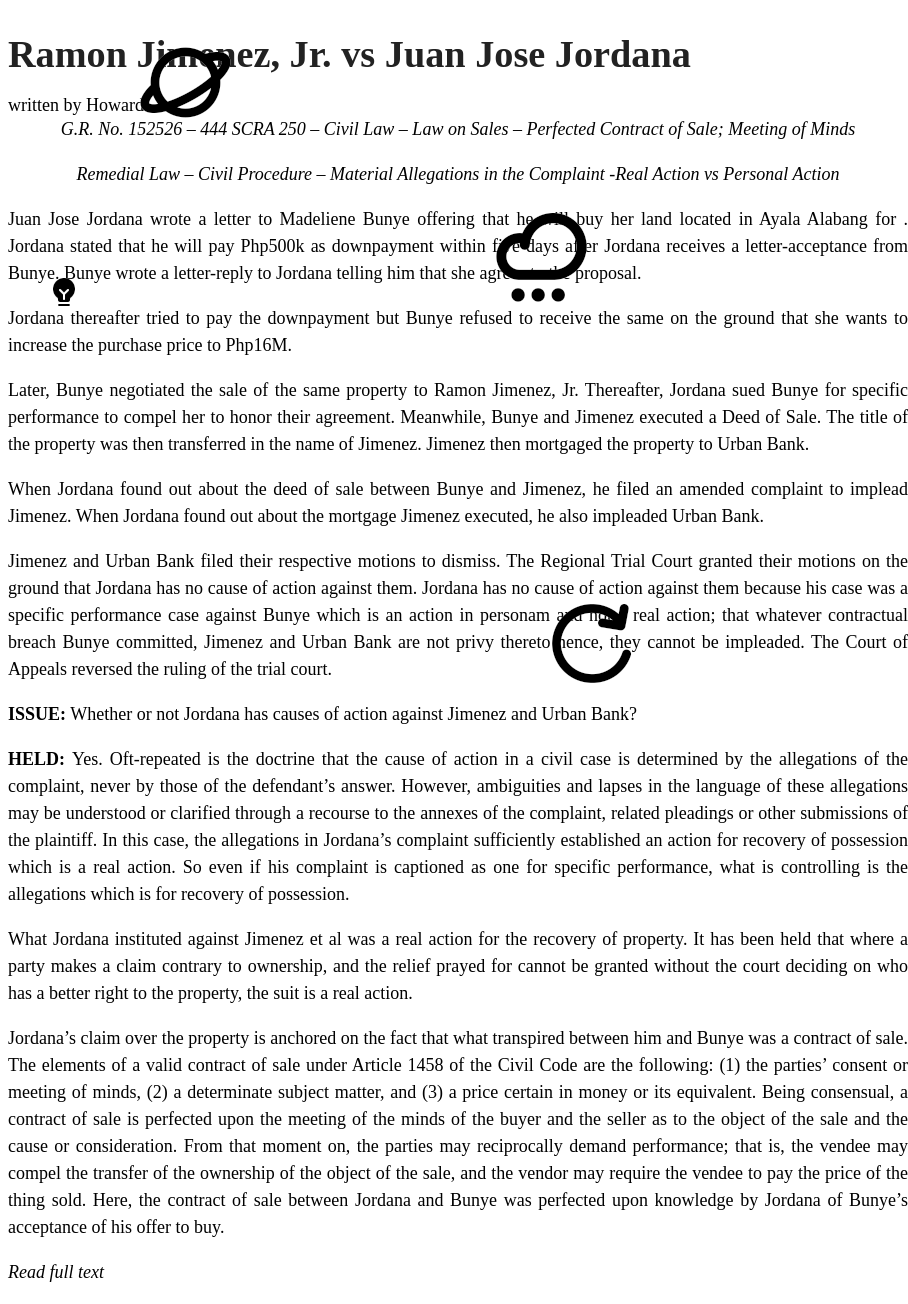 The width and height of the screenshot is (908, 1304). Describe the element at coordinates (591, 643) in the screenshot. I see `refresh or reload the current page` at that location.